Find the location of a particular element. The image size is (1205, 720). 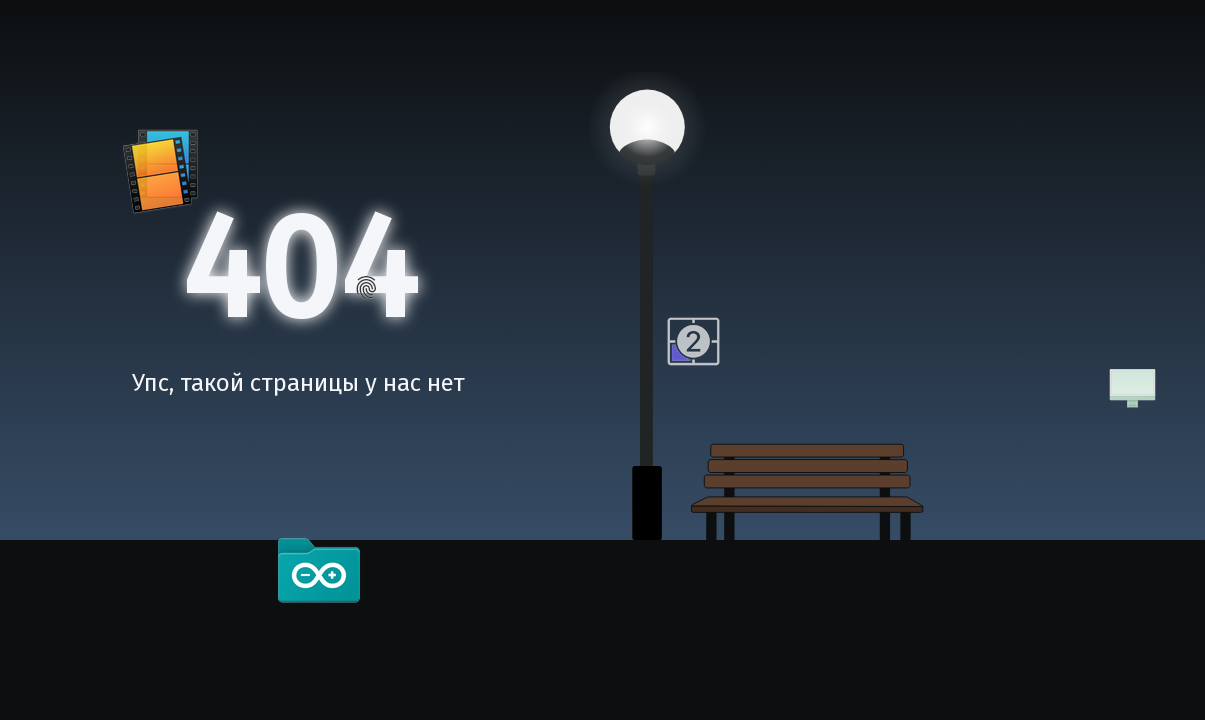

generate or build a media library is located at coordinates (693, 341).